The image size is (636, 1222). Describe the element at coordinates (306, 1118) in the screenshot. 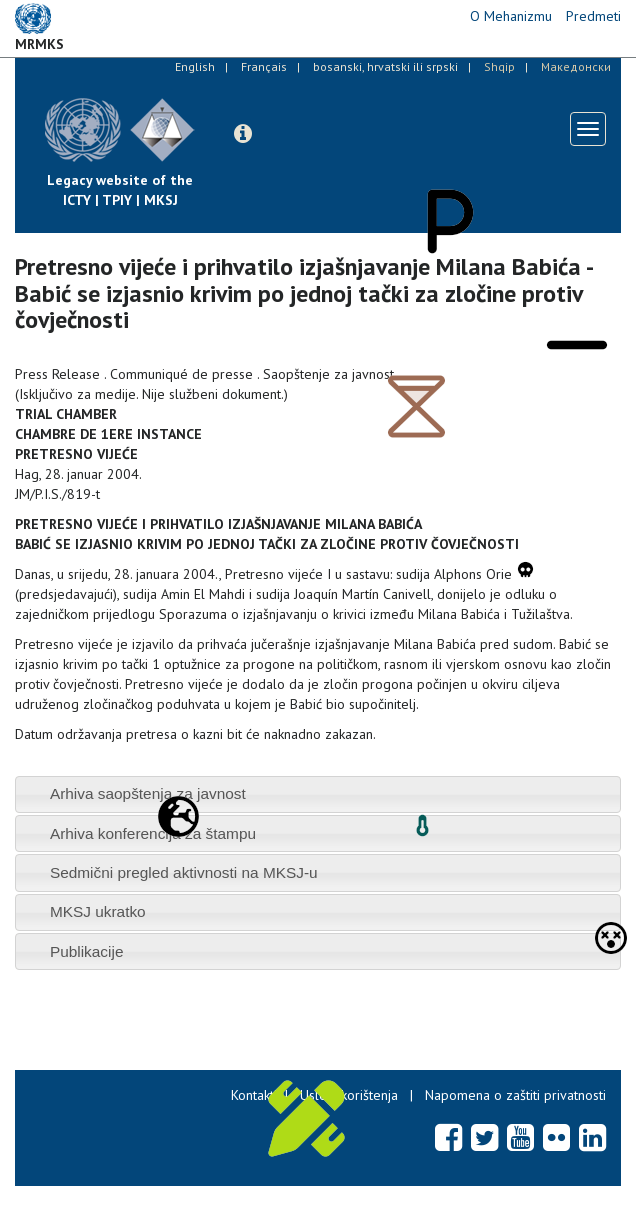

I see `access design or editing tools` at that location.